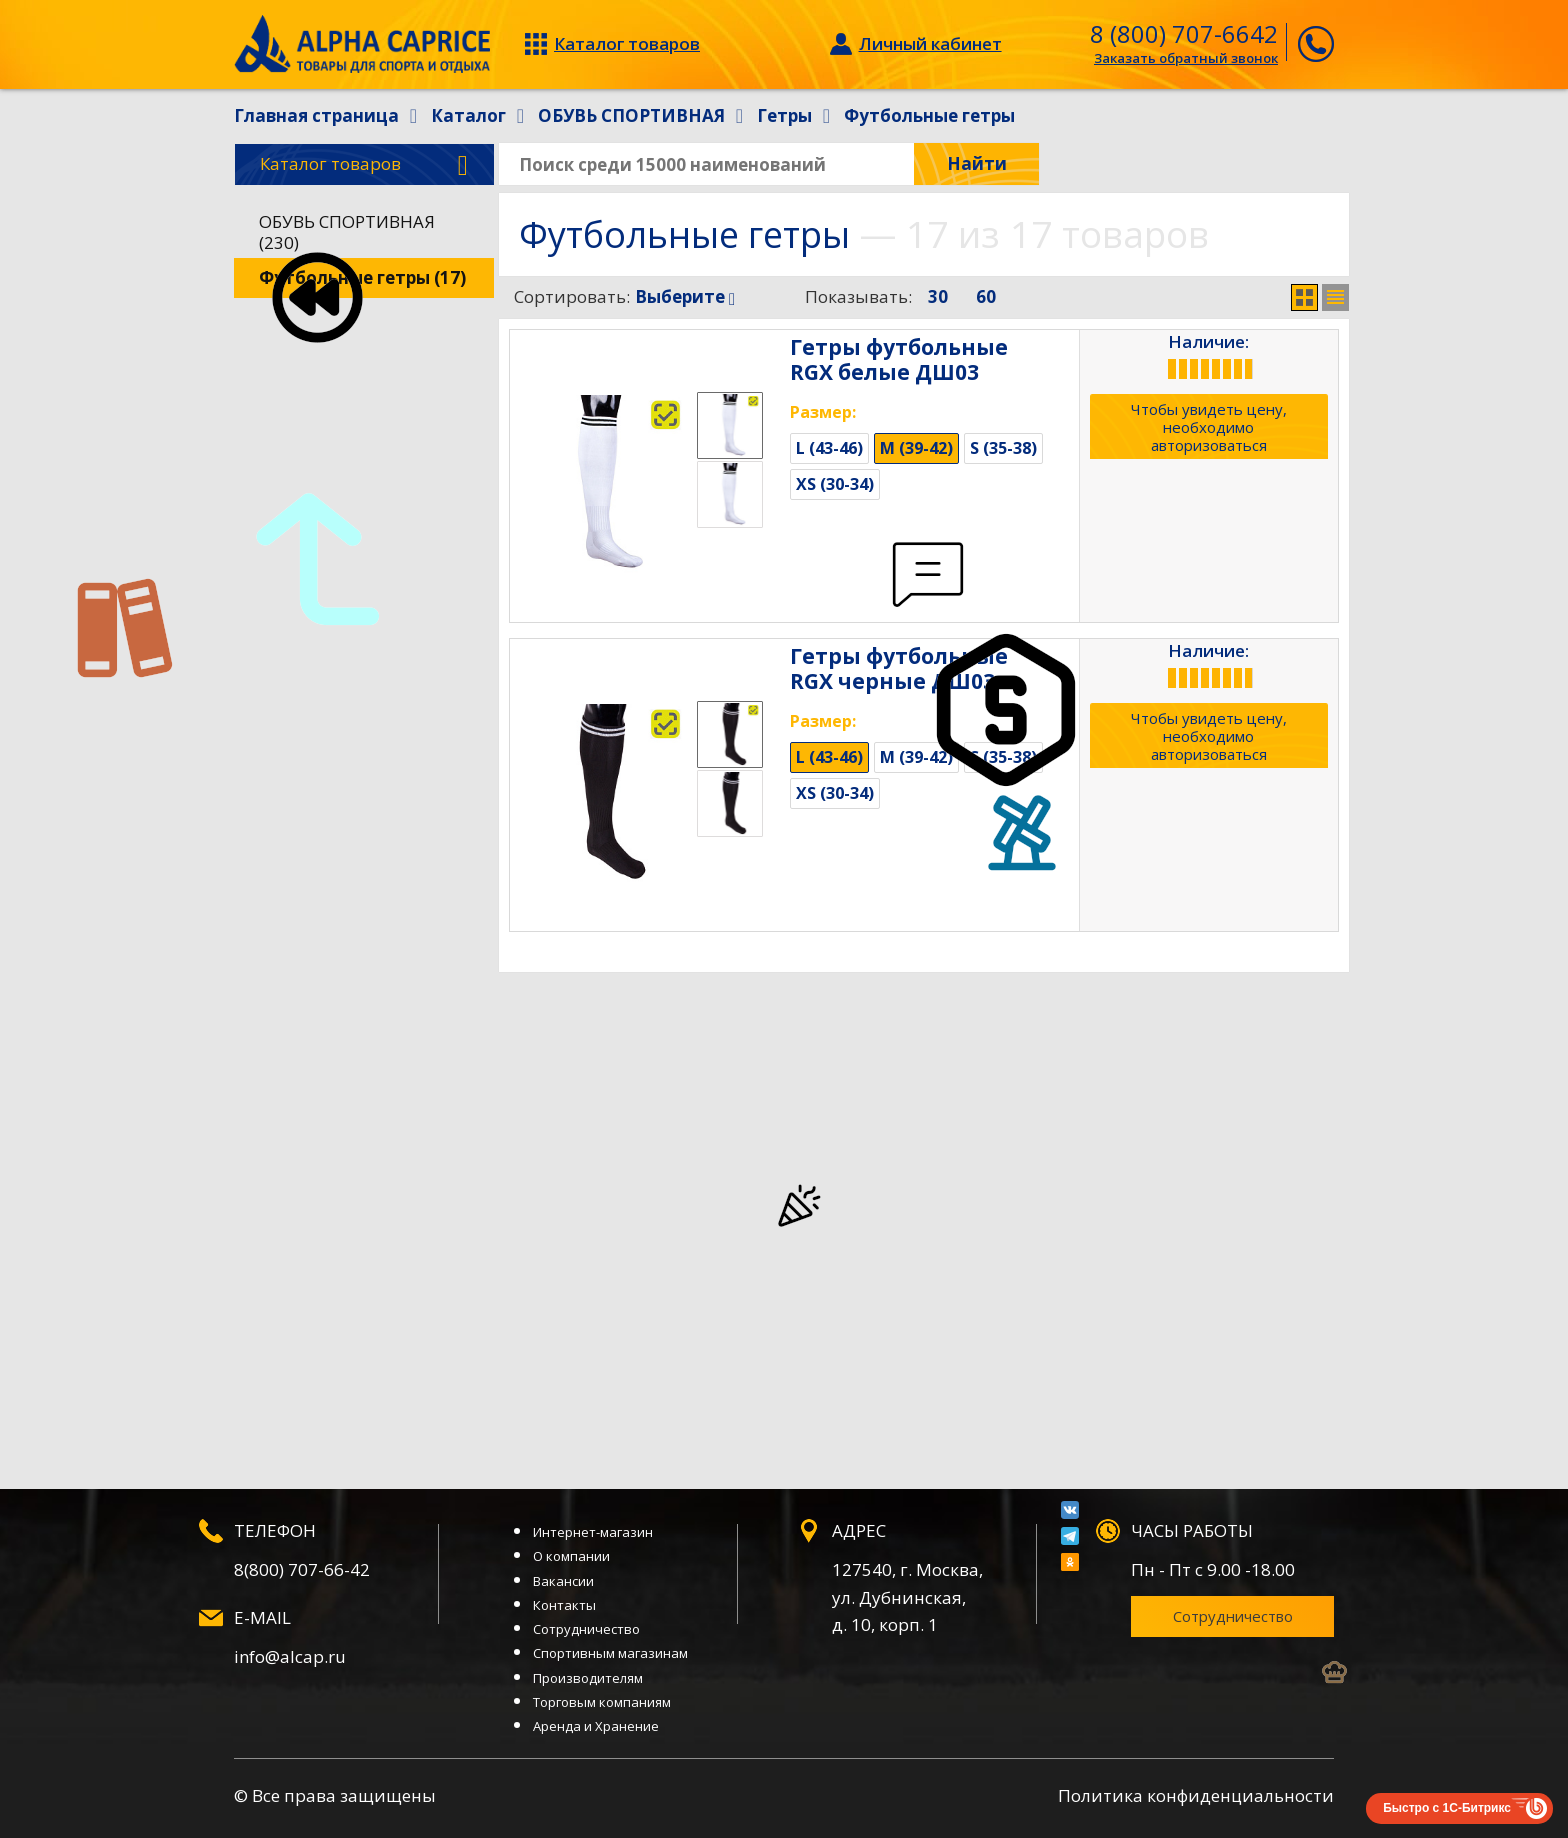 This screenshot has height=1838, width=1568. What do you see at coordinates (797, 1208) in the screenshot?
I see `indicates a celebration or achievement` at bounding box center [797, 1208].